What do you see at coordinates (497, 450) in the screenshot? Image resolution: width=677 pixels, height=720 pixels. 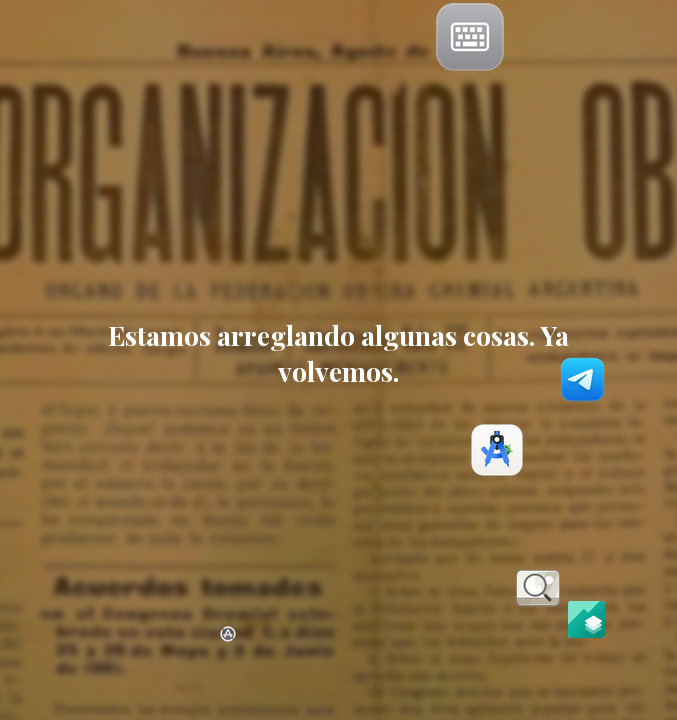 I see `open android studio` at bounding box center [497, 450].